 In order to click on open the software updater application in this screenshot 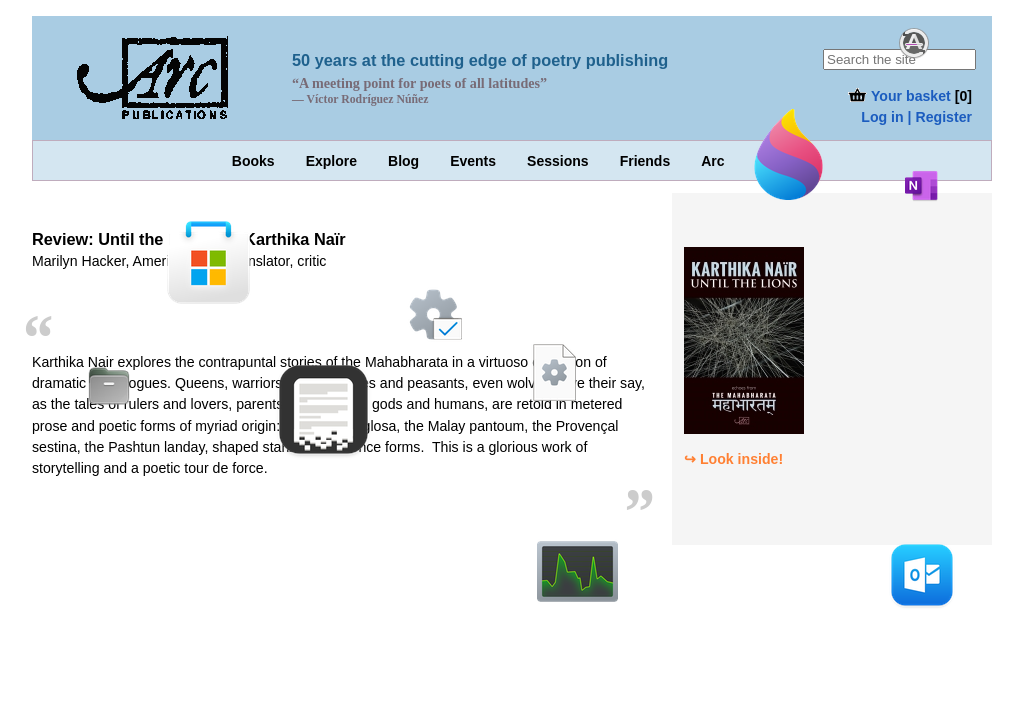, I will do `click(914, 43)`.